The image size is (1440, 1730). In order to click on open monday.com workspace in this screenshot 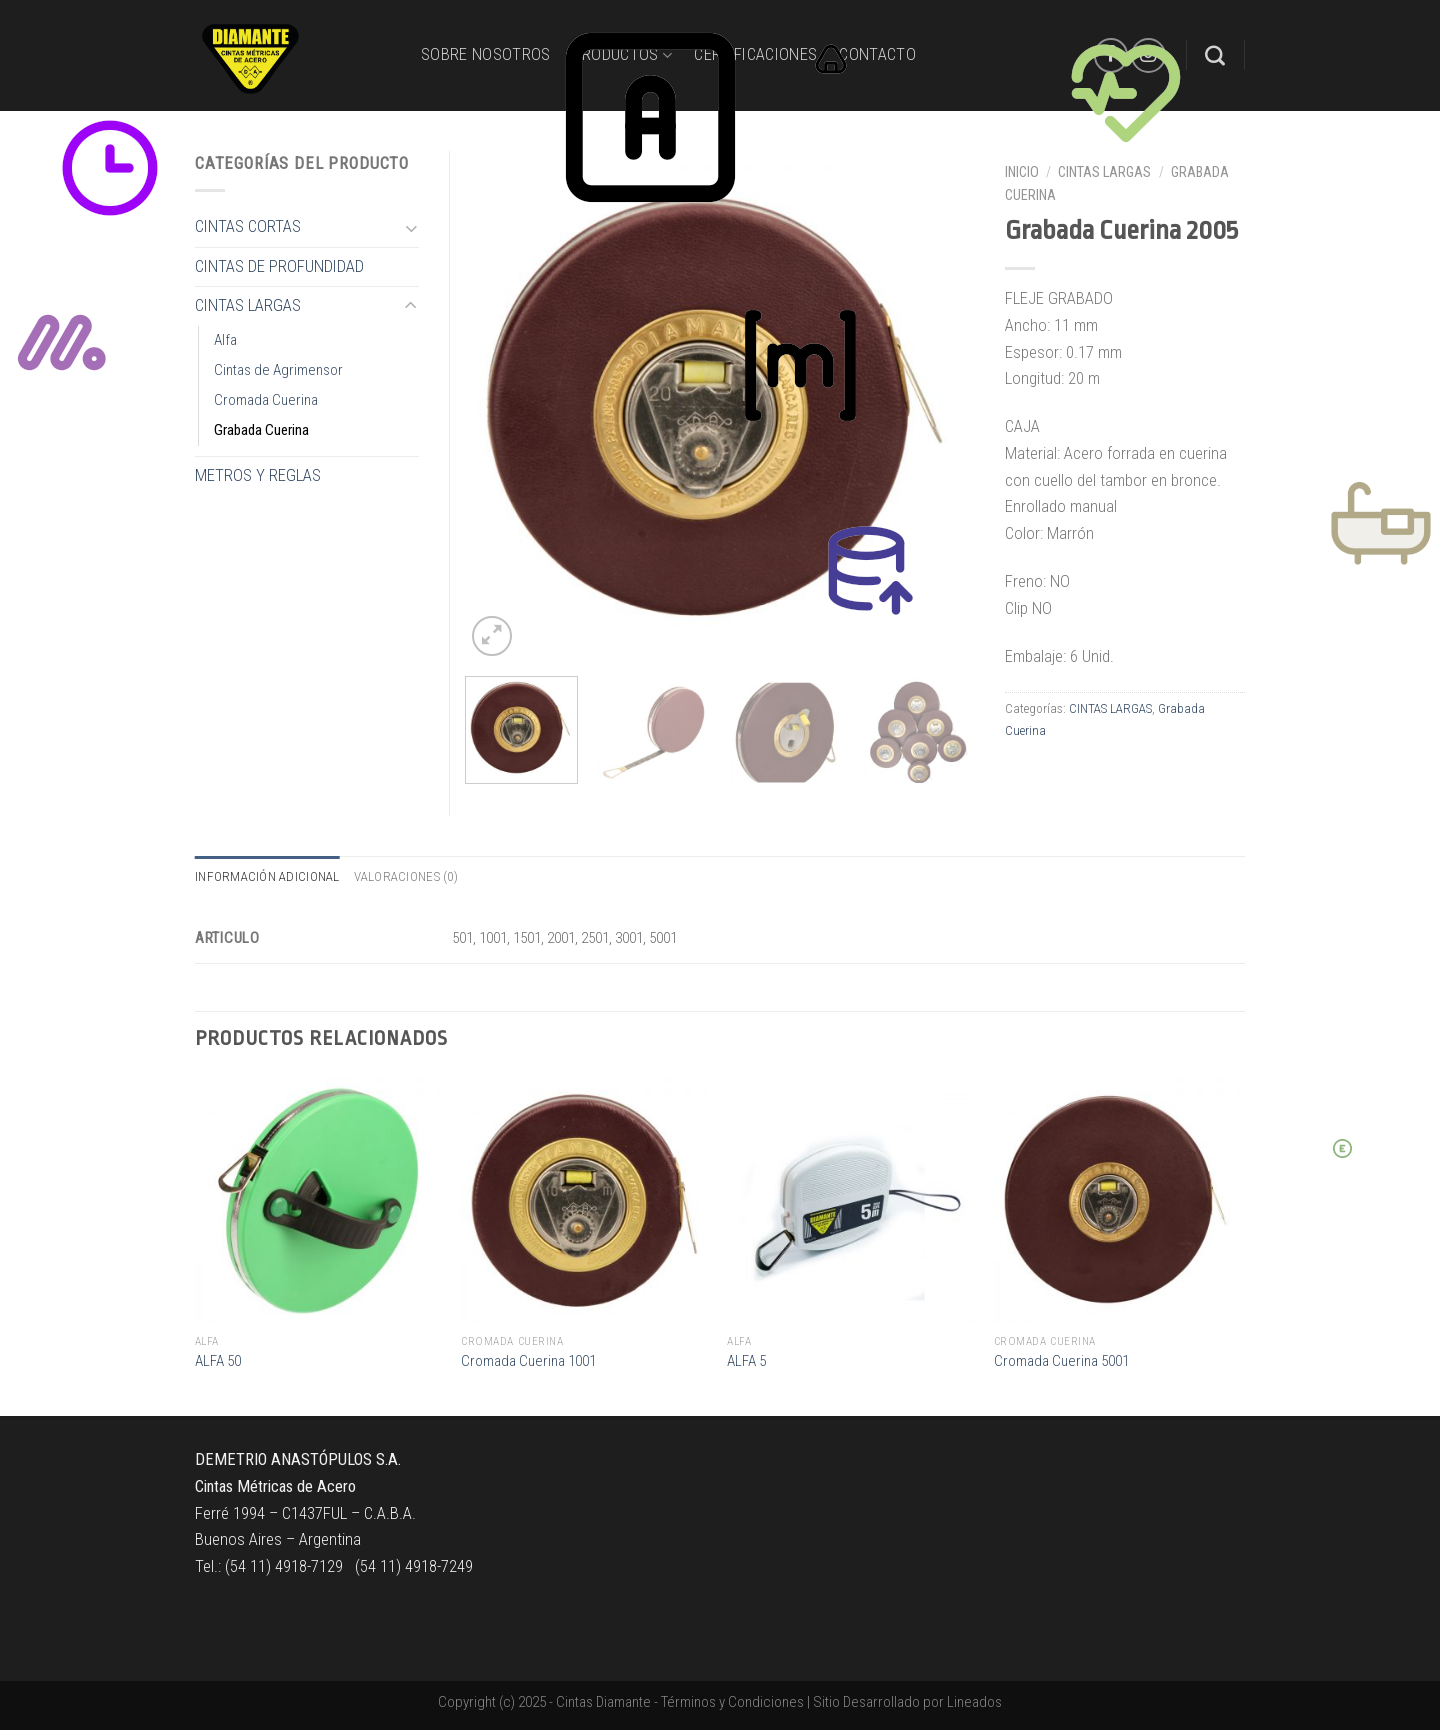, I will do `click(59, 342)`.